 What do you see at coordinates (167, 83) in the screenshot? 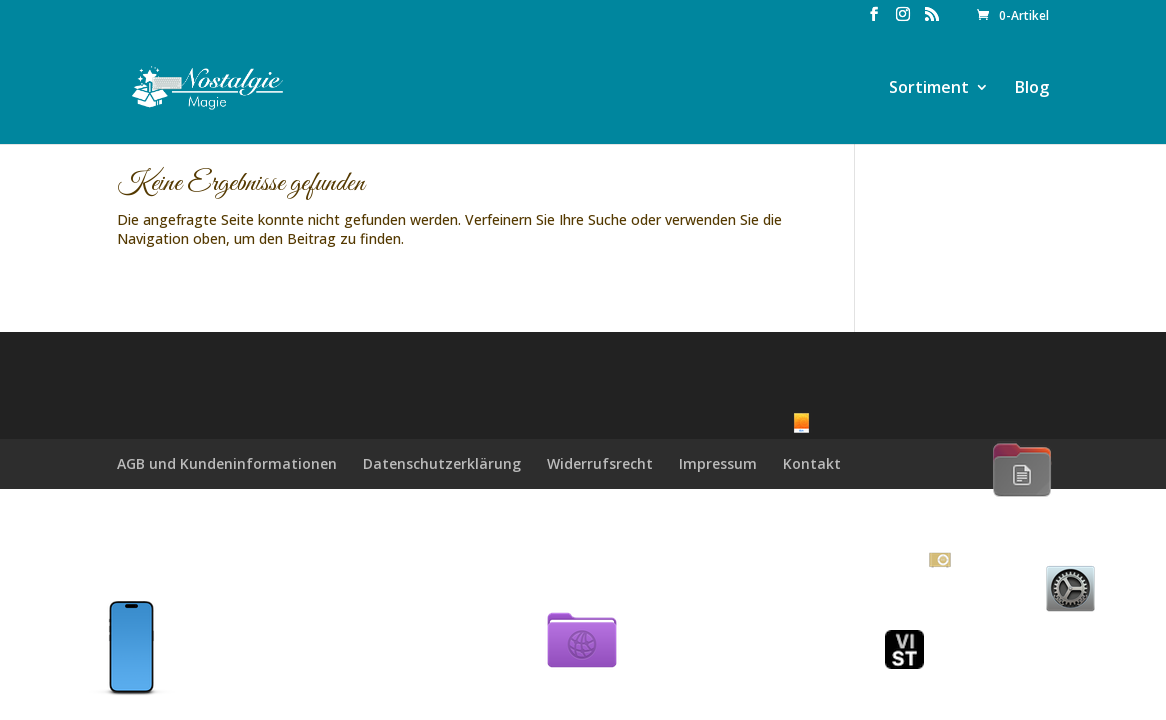
I see `connect a bluetooth keyboard` at bounding box center [167, 83].